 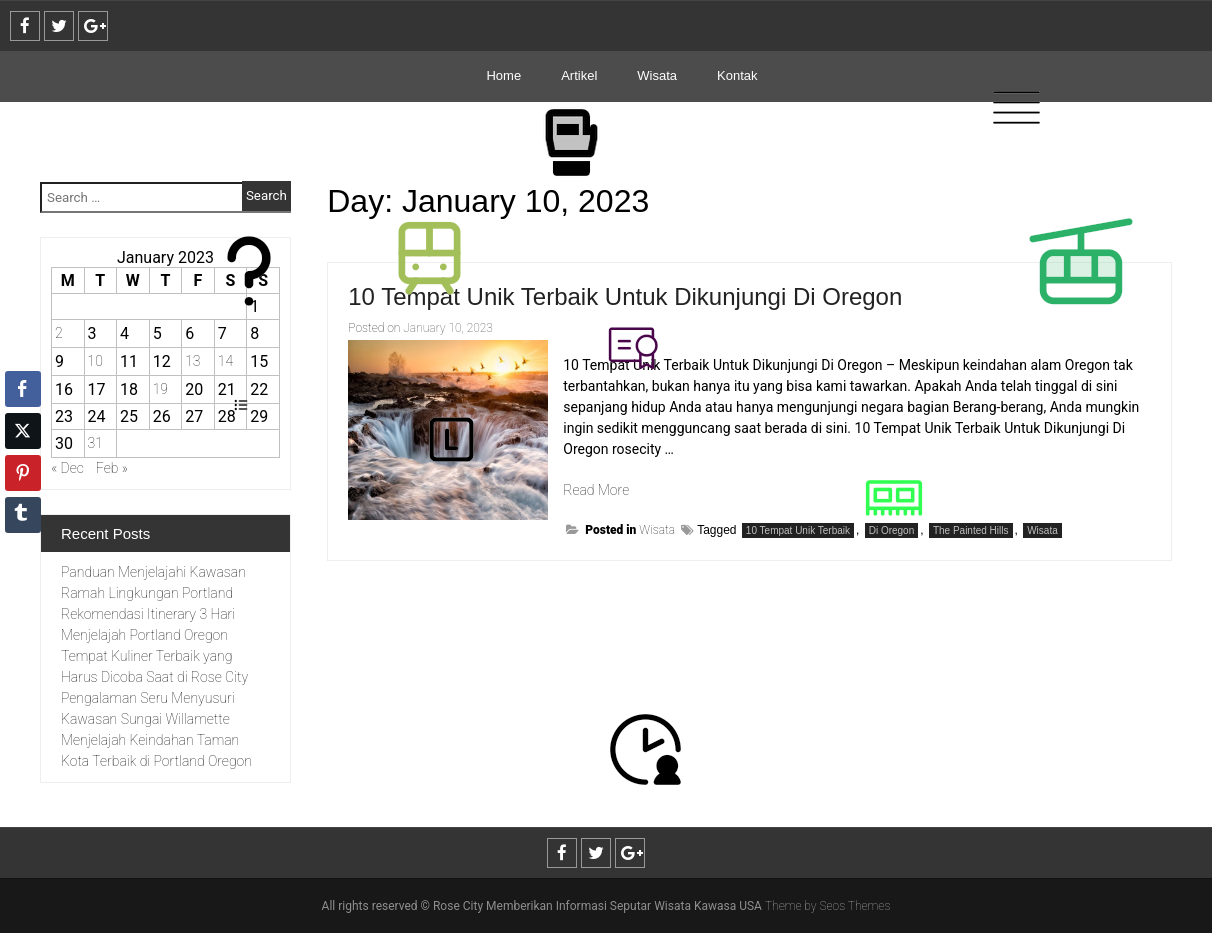 I want to click on view items in a bulleted list format, so click(x=241, y=405).